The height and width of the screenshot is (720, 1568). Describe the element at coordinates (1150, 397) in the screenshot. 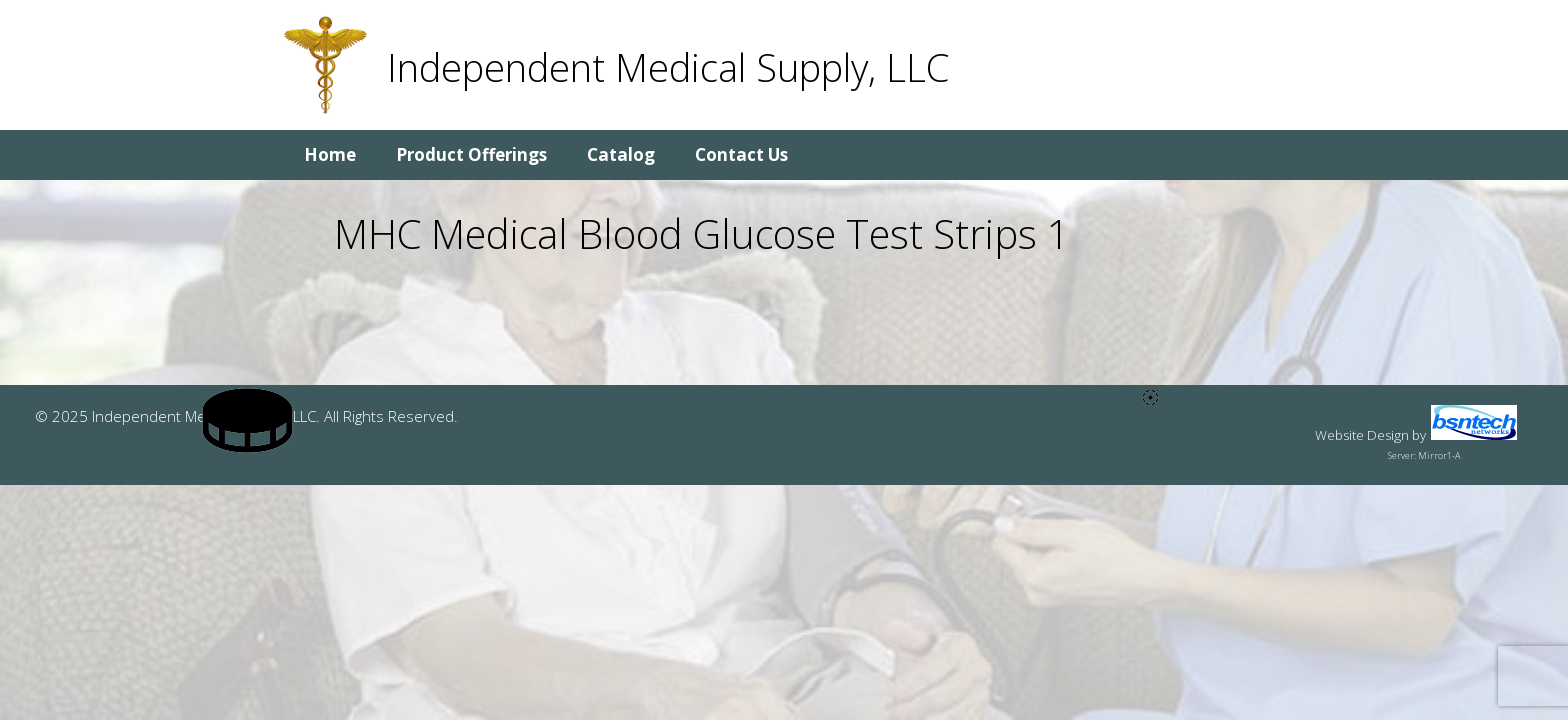

I see `apply tilt-shift blur effect to photo` at that location.